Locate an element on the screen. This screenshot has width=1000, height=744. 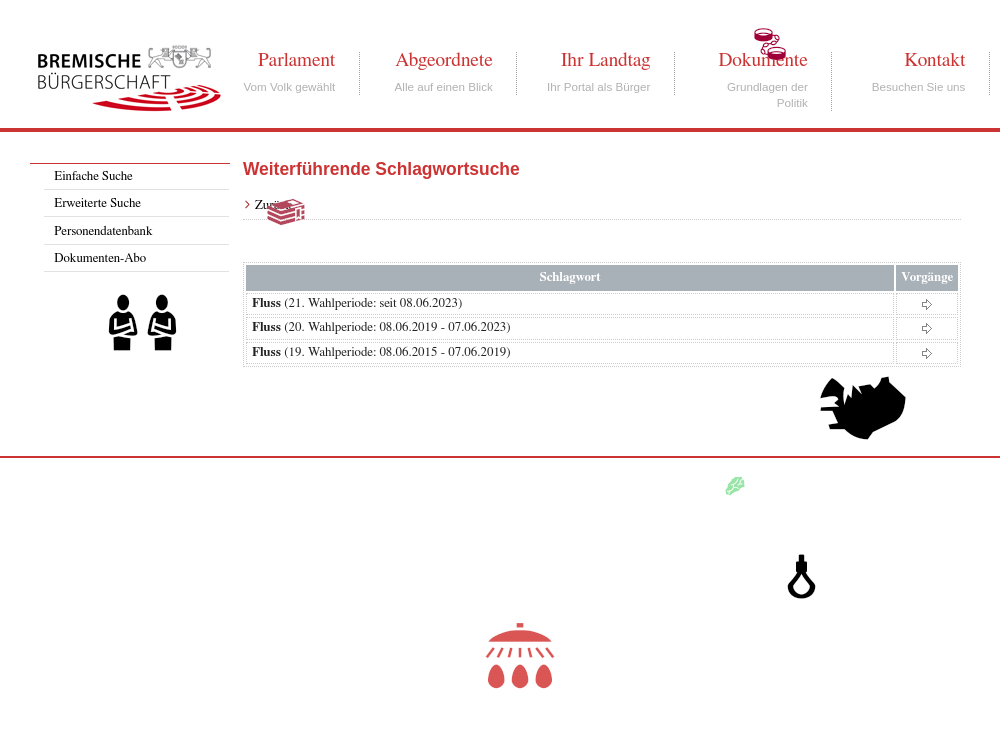
indicates a prisoner or captive character status is located at coordinates (770, 44).